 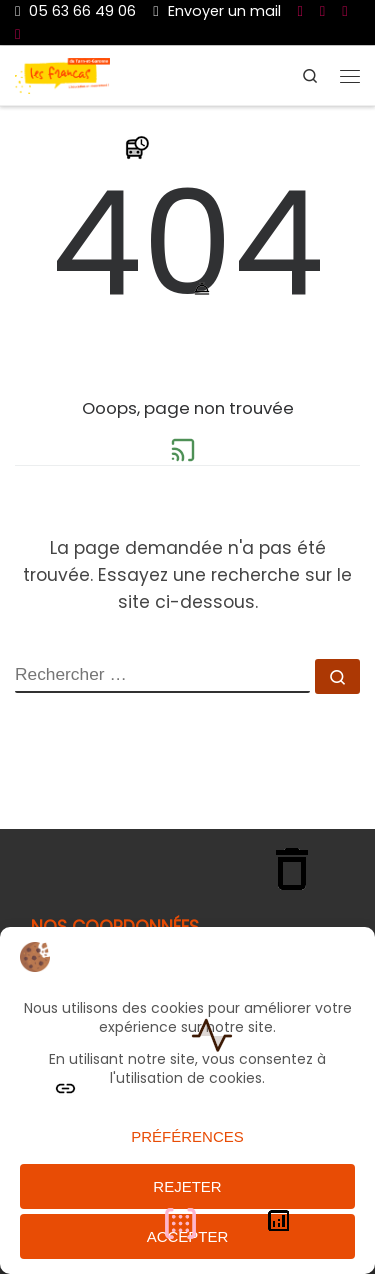 I want to click on delete selected item, so click(x=292, y=869).